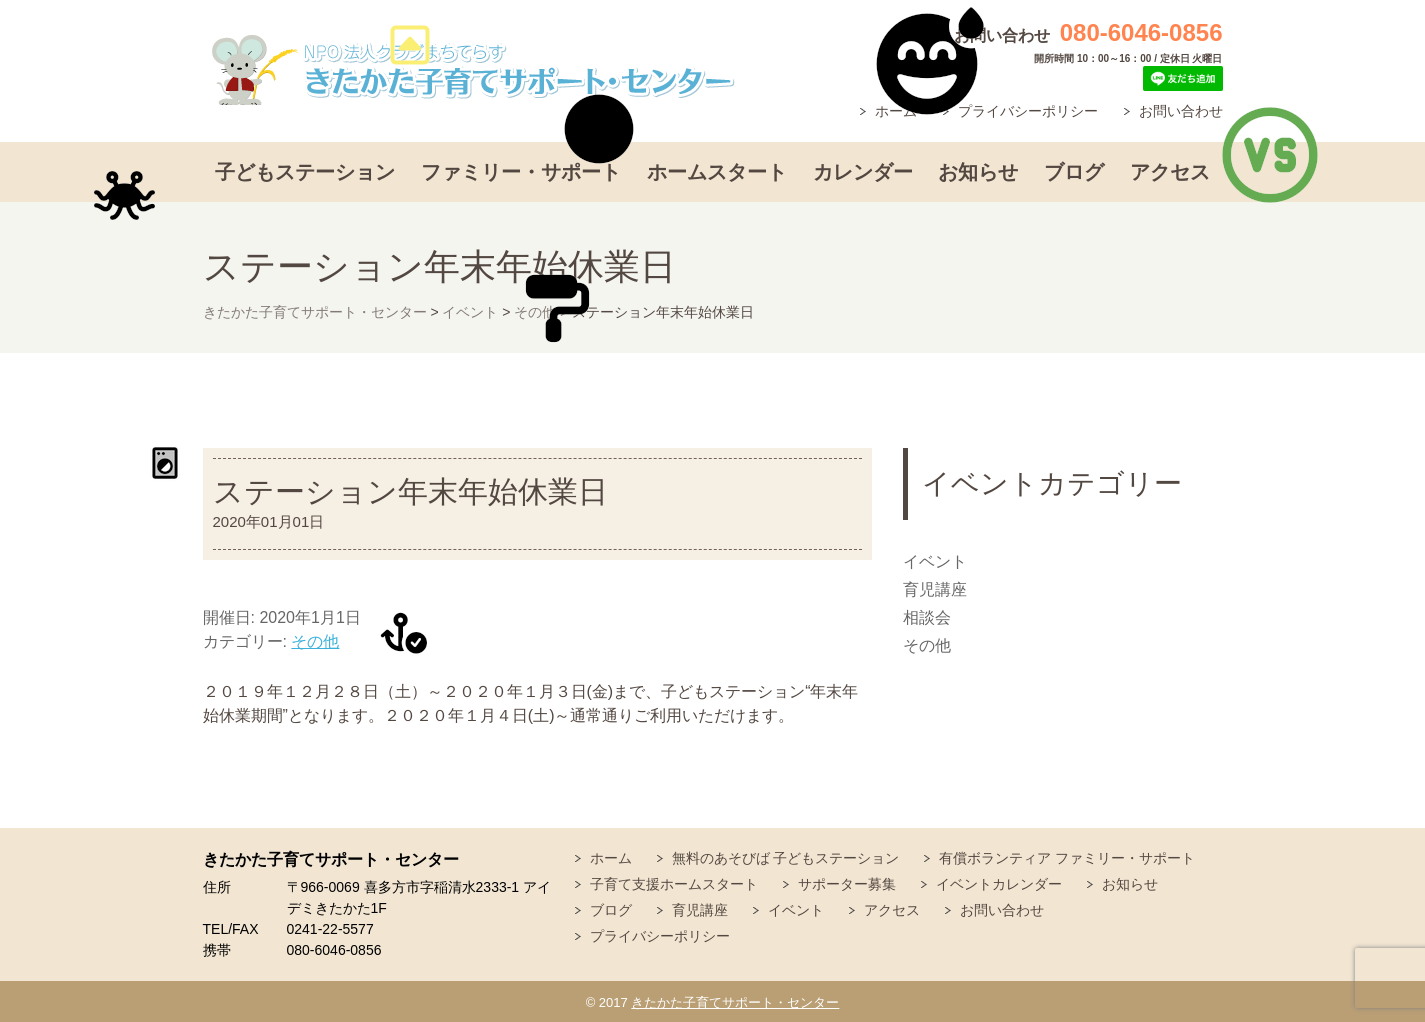 The width and height of the screenshot is (1425, 1022). What do you see at coordinates (599, 129) in the screenshot?
I see `indicates an unread notification or new item` at bounding box center [599, 129].